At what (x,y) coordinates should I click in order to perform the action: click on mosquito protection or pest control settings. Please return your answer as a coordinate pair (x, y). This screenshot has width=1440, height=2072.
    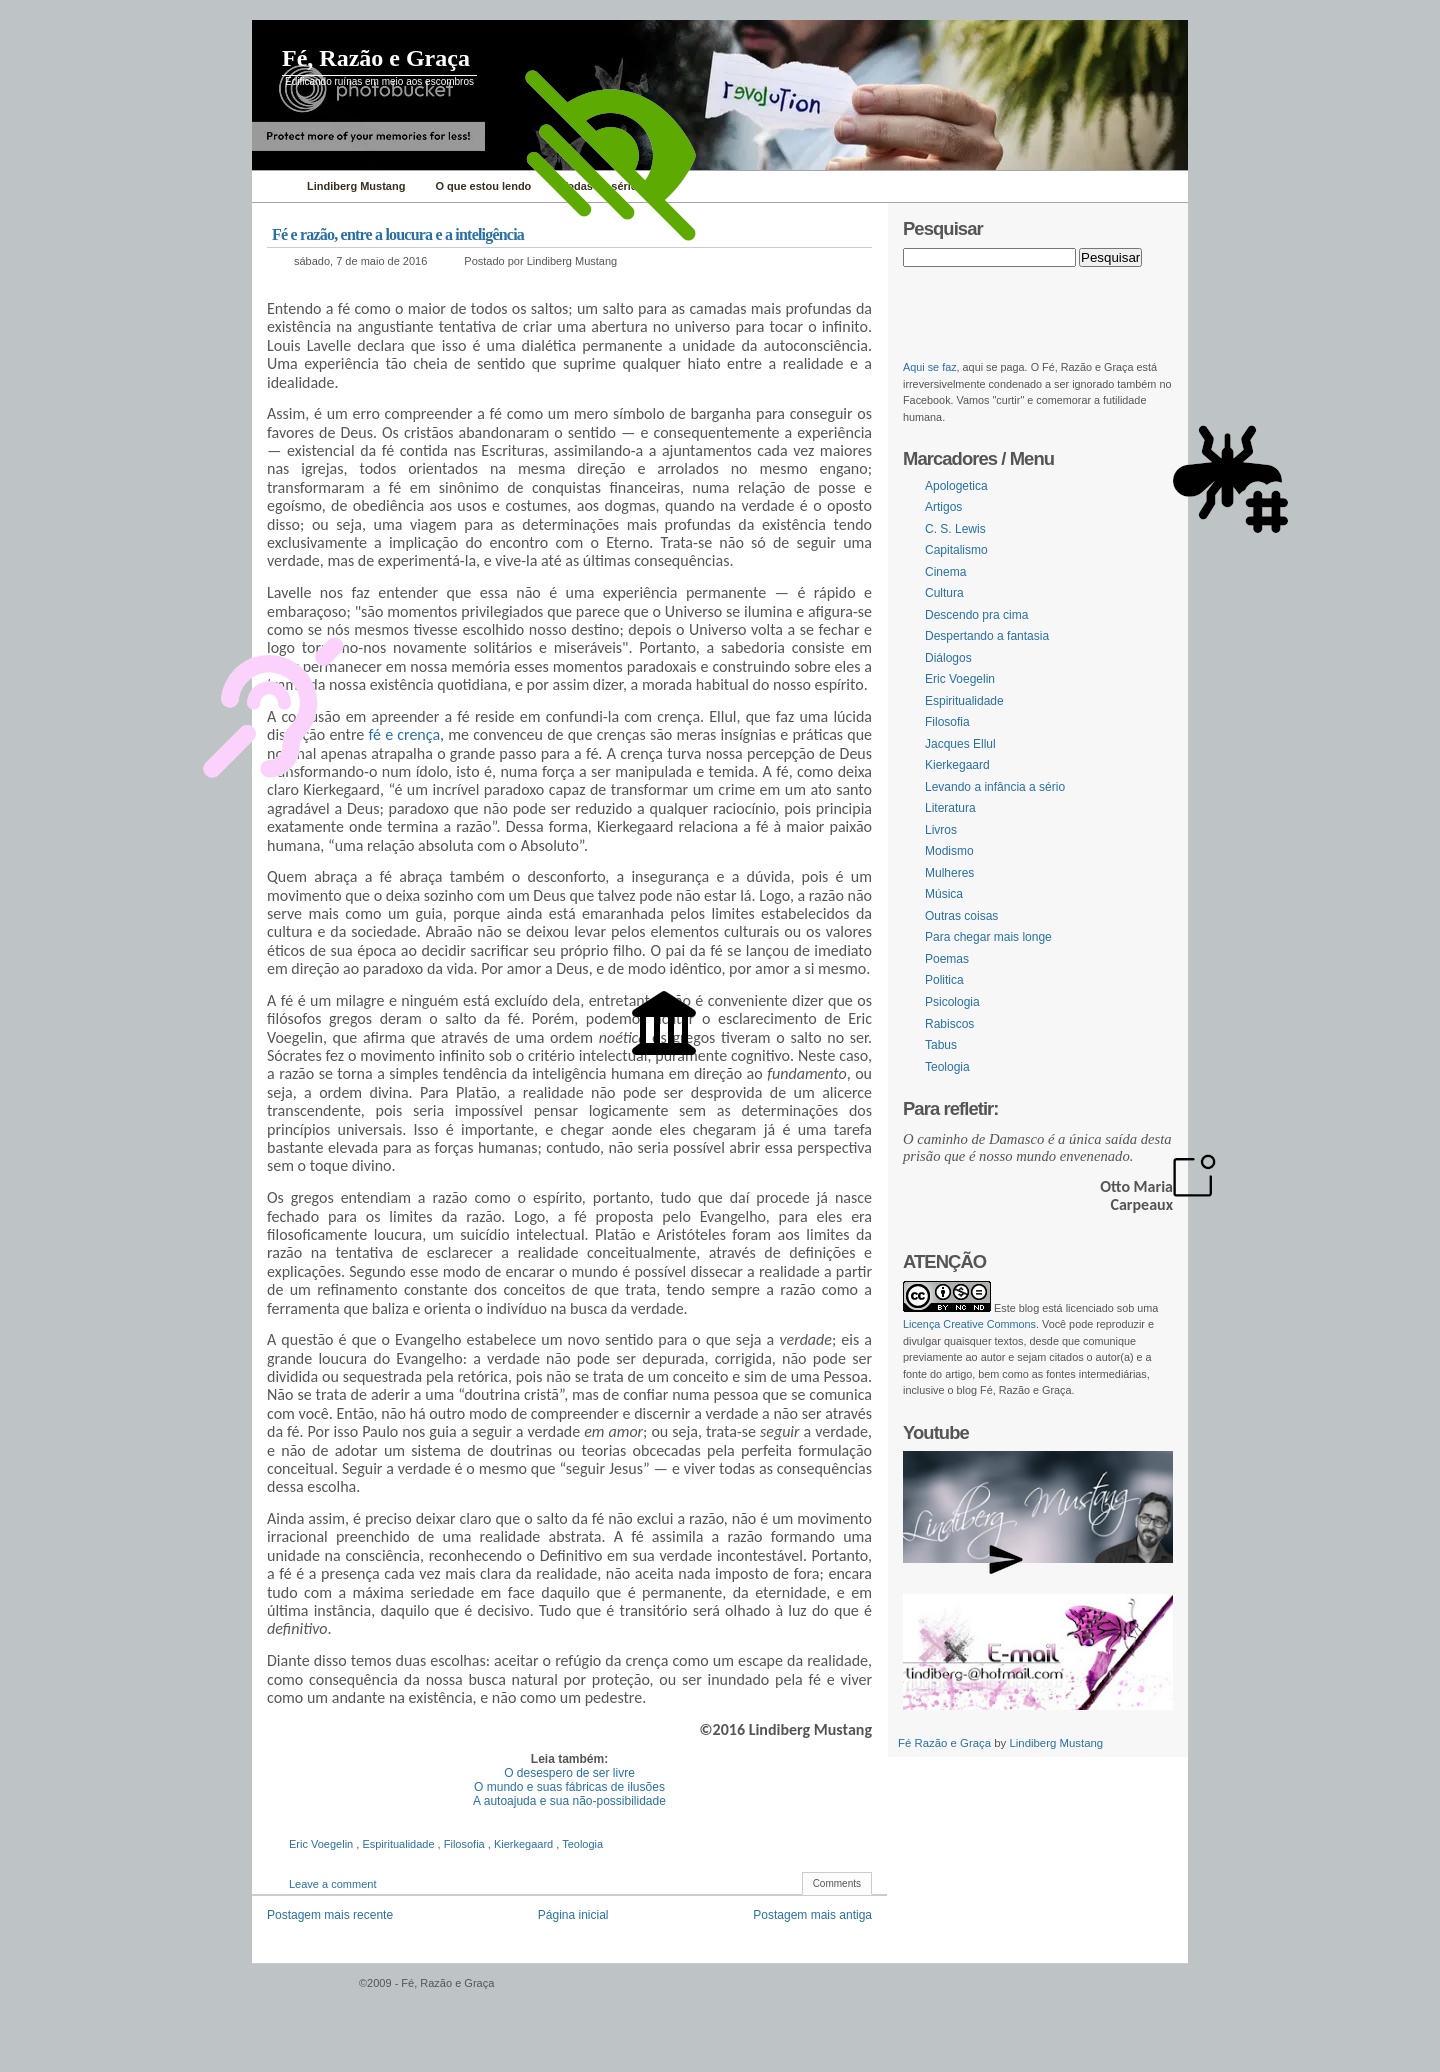
    Looking at the image, I should click on (1227, 472).